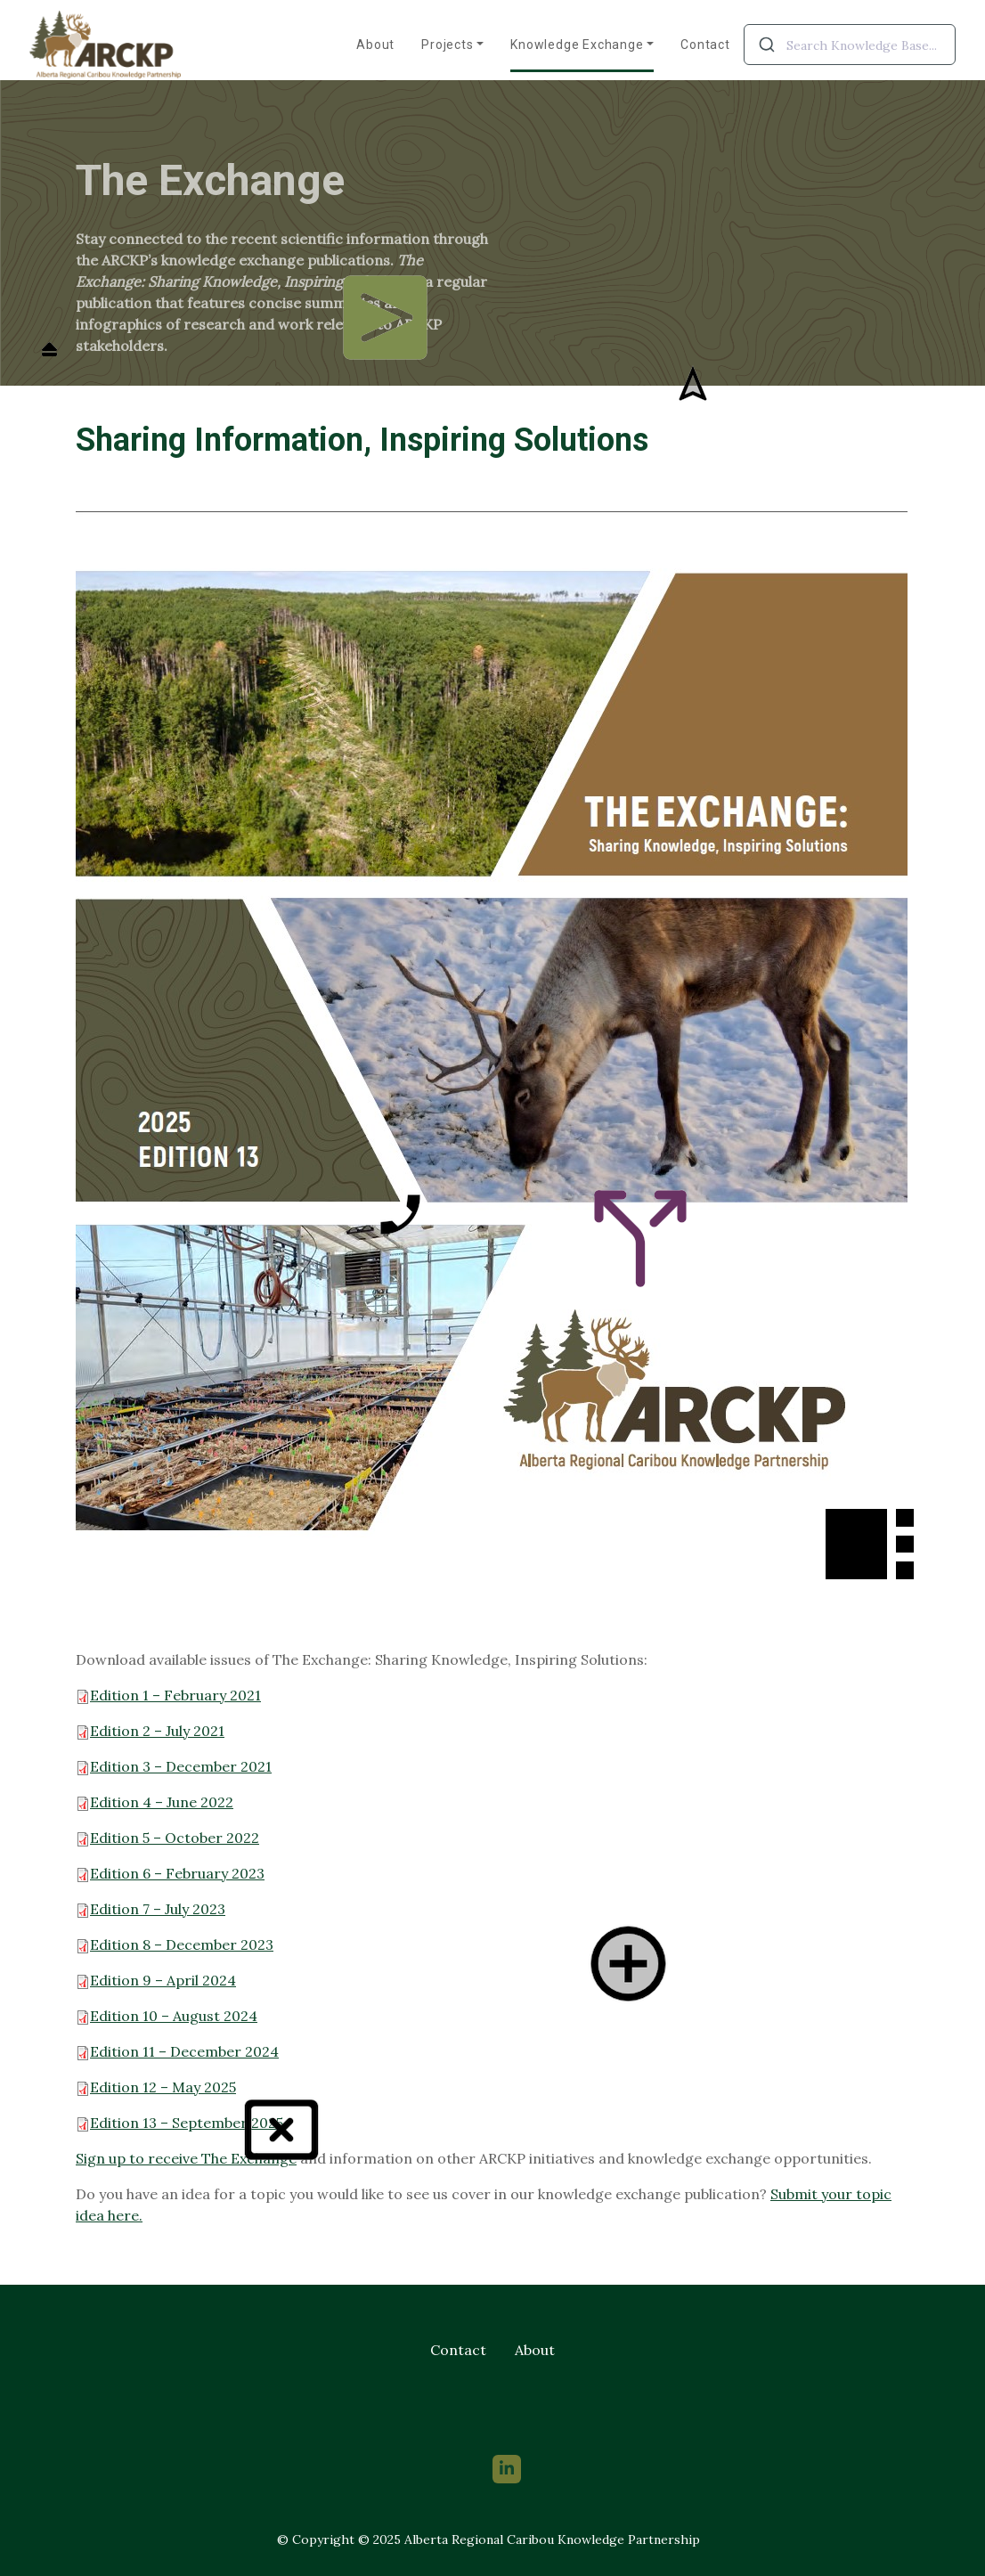 Image resolution: width=985 pixels, height=2576 pixels. What do you see at coordinates (49, 350) in the screenshot?
I see `eject a disc or removable media` at bounding box center [49, 350].